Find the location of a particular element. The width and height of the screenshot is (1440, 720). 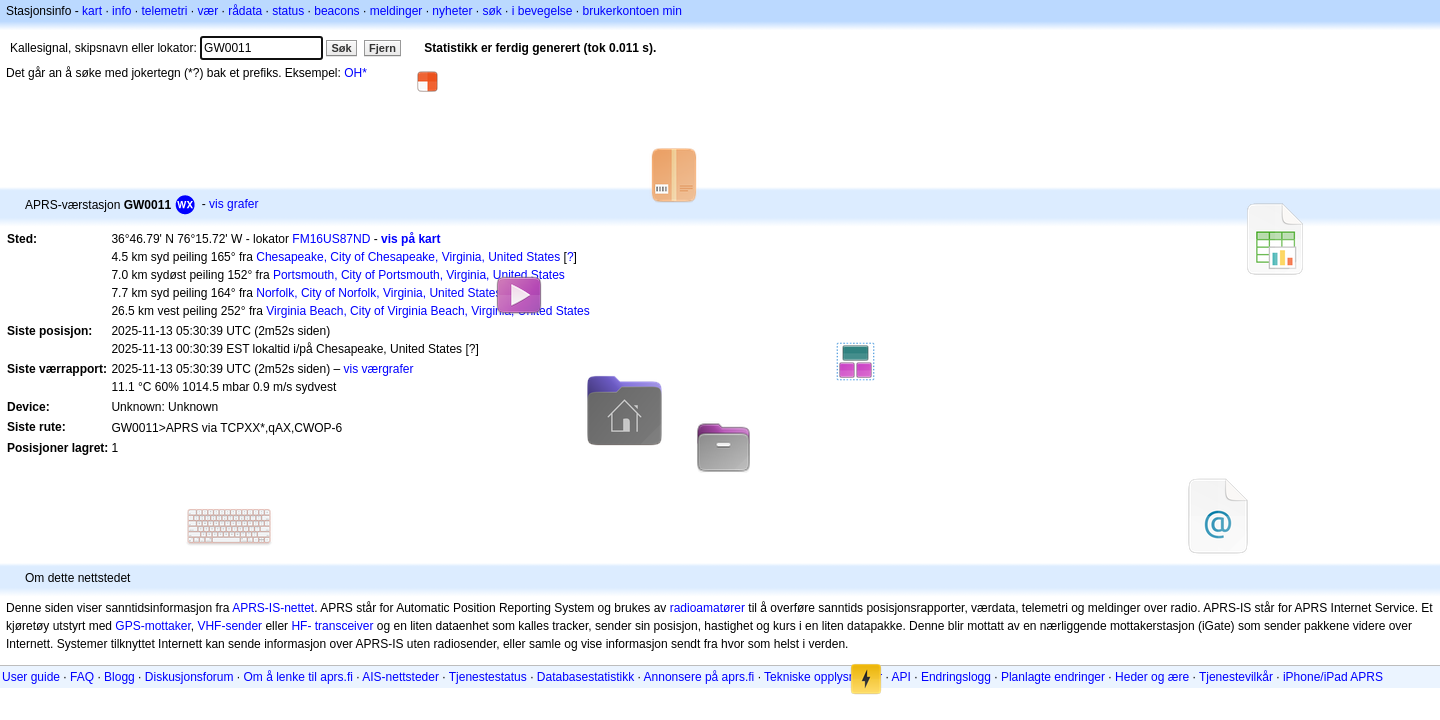

access your home folder is located at coordinates (624, 410).